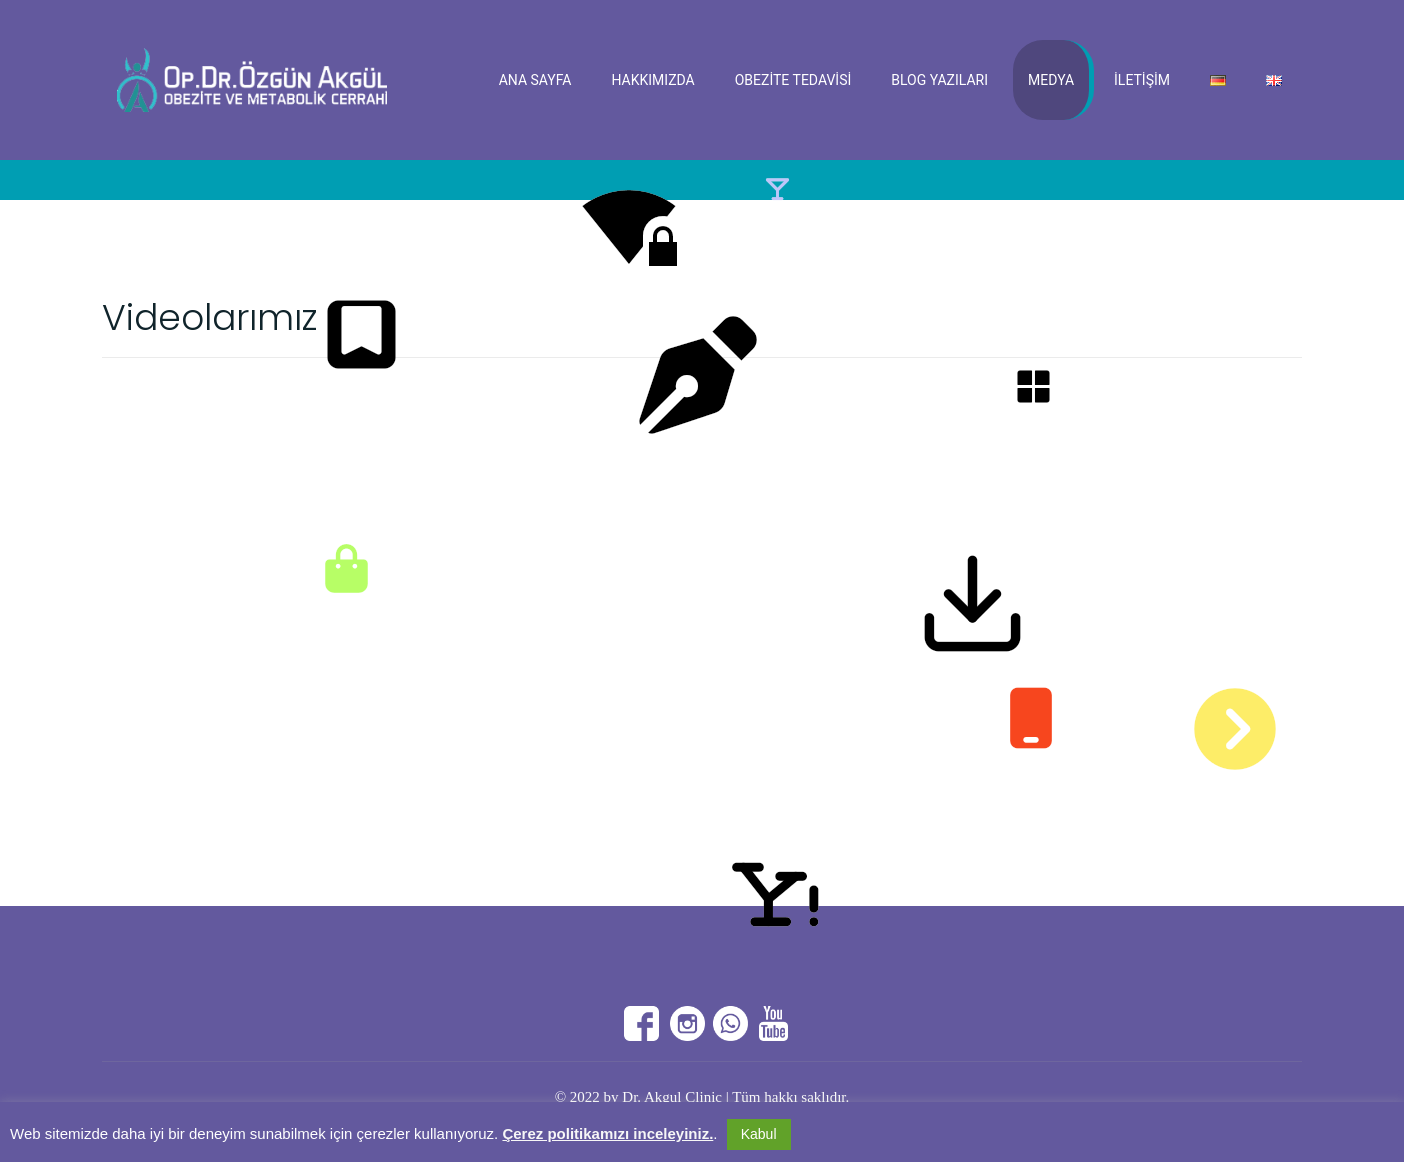  I want to click on go to next item or page, so click(1235, 729).